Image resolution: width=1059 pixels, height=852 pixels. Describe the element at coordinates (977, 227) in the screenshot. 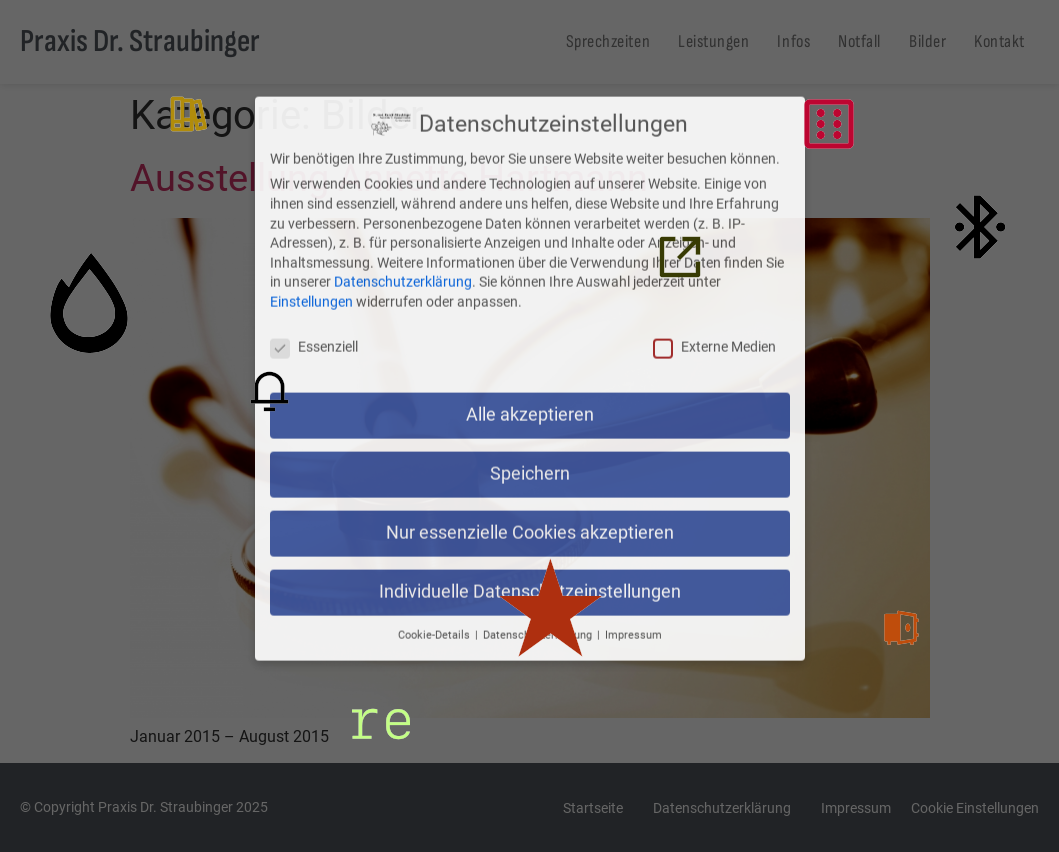

I see `connect to a bluetooth device` at that location.